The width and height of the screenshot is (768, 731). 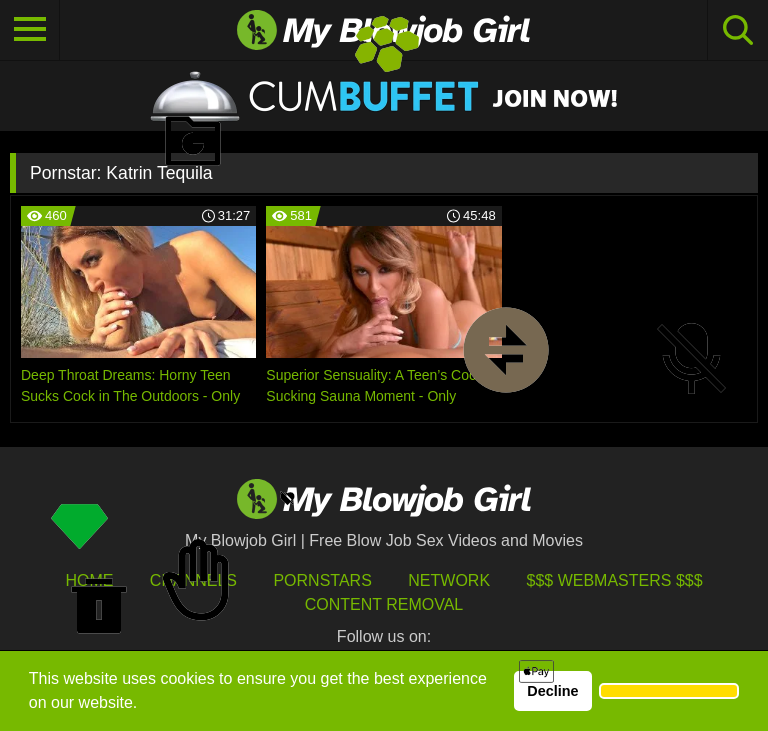 I want to click on pay with Apple Pay, so click(x=536, y=671).